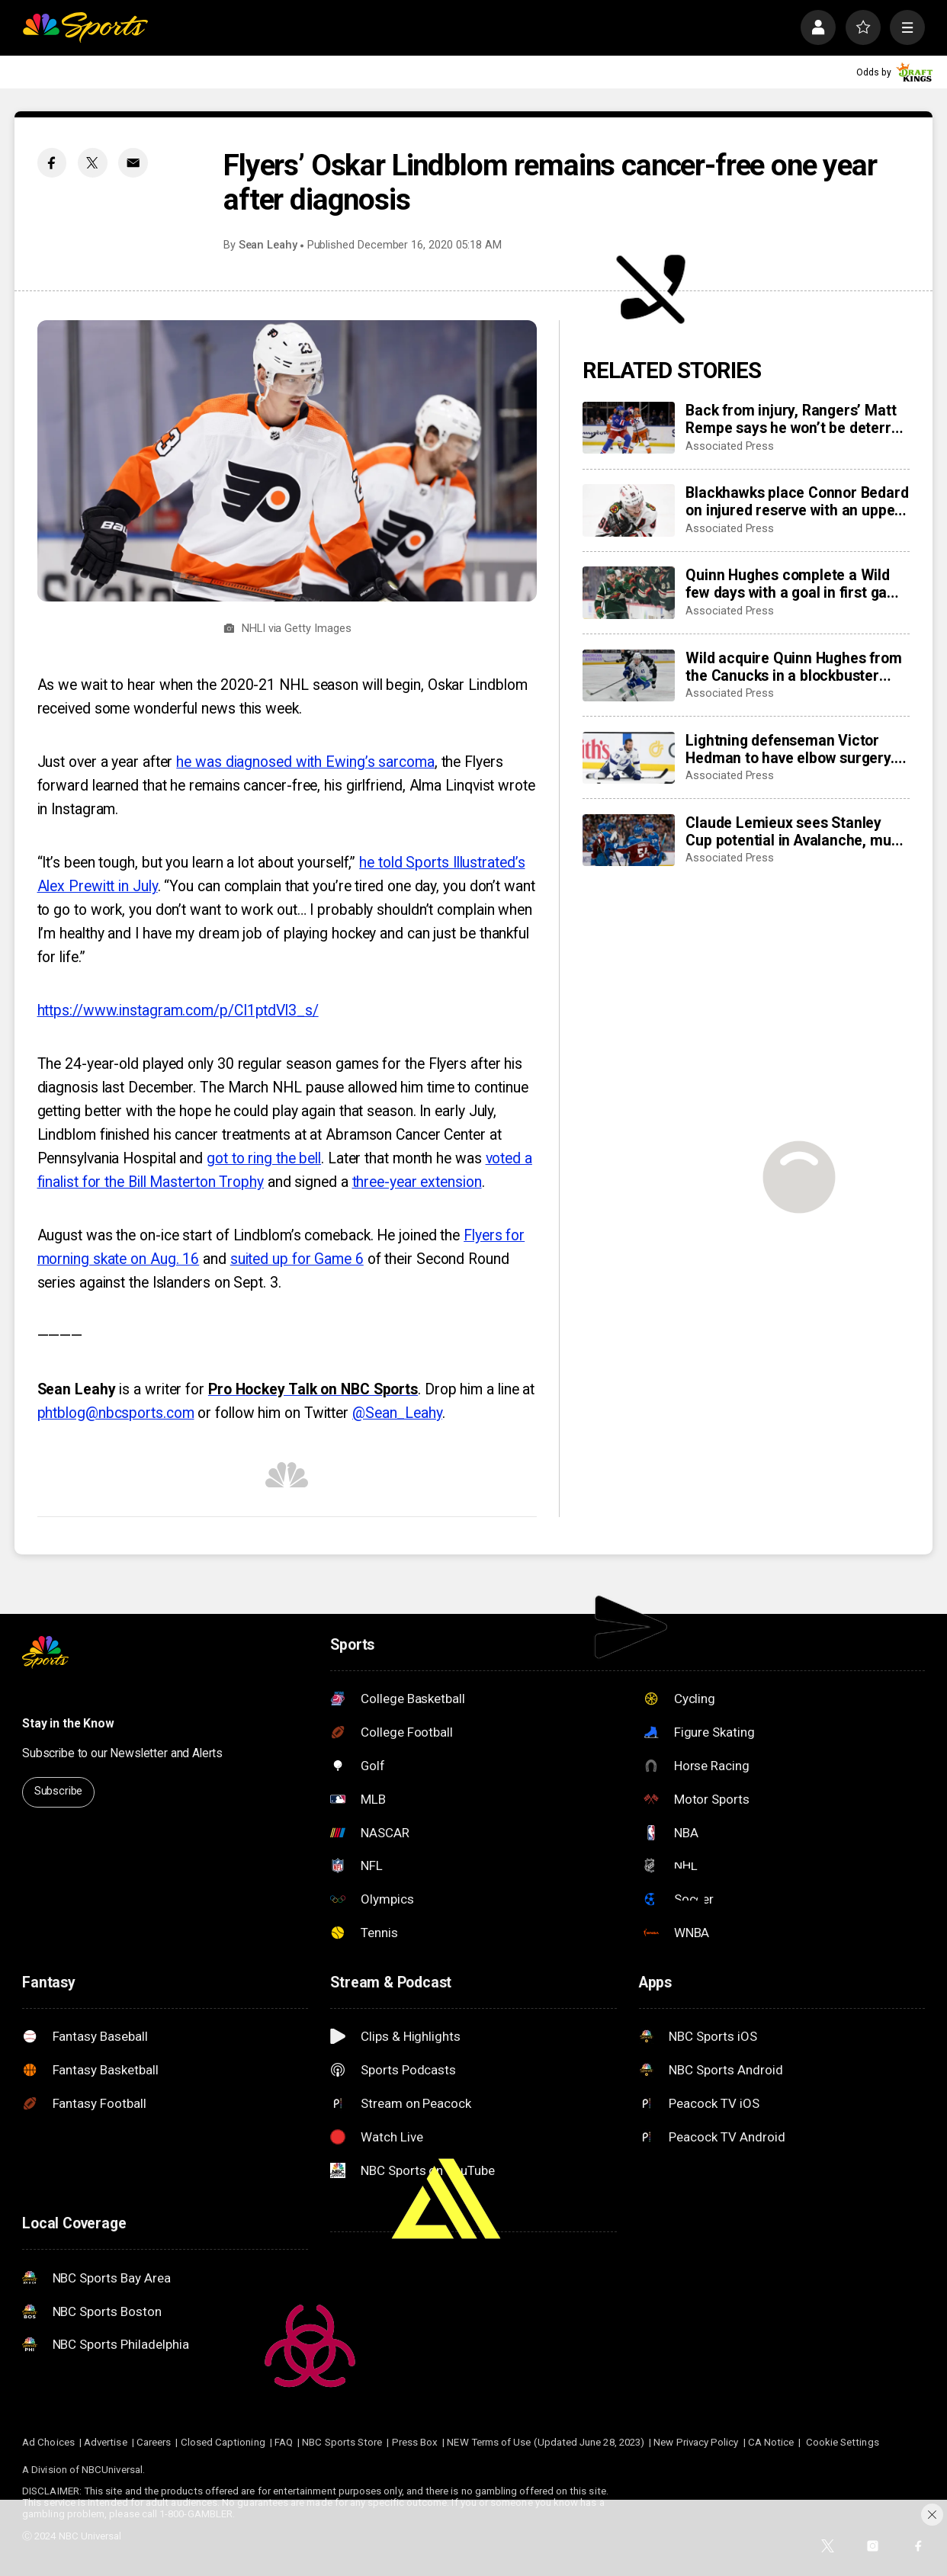 This screenshot has height=2576, width=947. What do you see at coordinates (310, 2348) in the screenshot?
I see `indicates hazardous or dangerous content` at bounding box center [310, 2348].